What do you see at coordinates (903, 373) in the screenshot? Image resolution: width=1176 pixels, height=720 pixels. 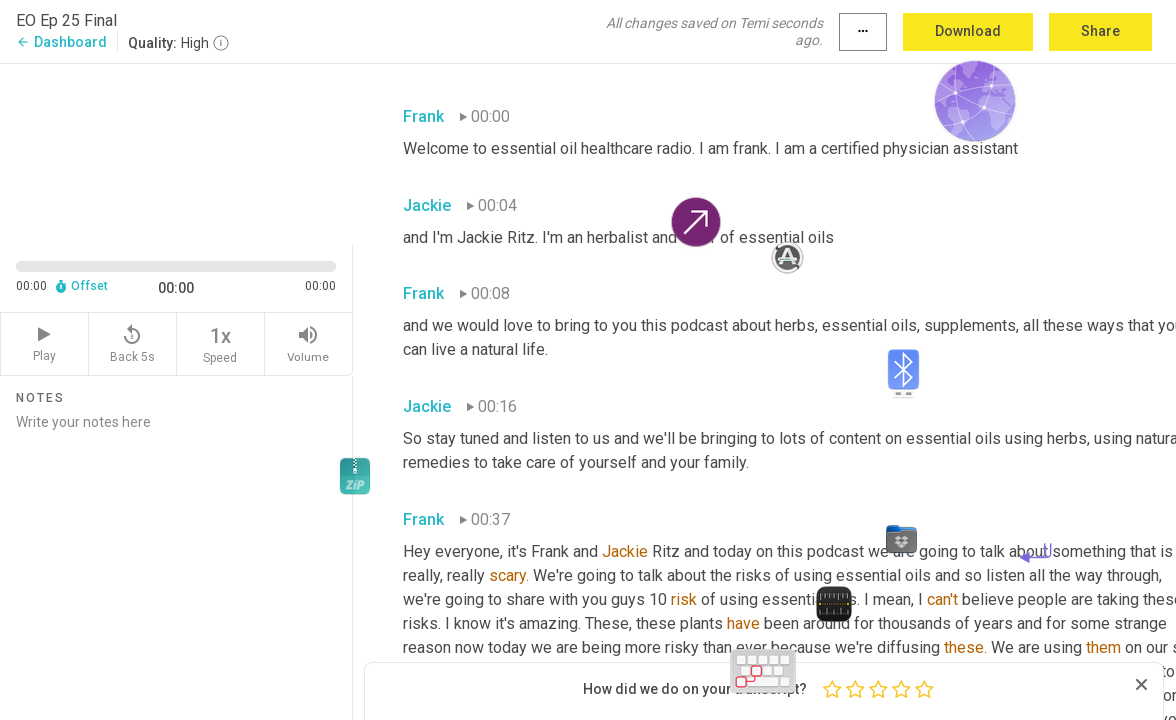 I see `manage bluetooth device connections` at bounding box center [903, 373].